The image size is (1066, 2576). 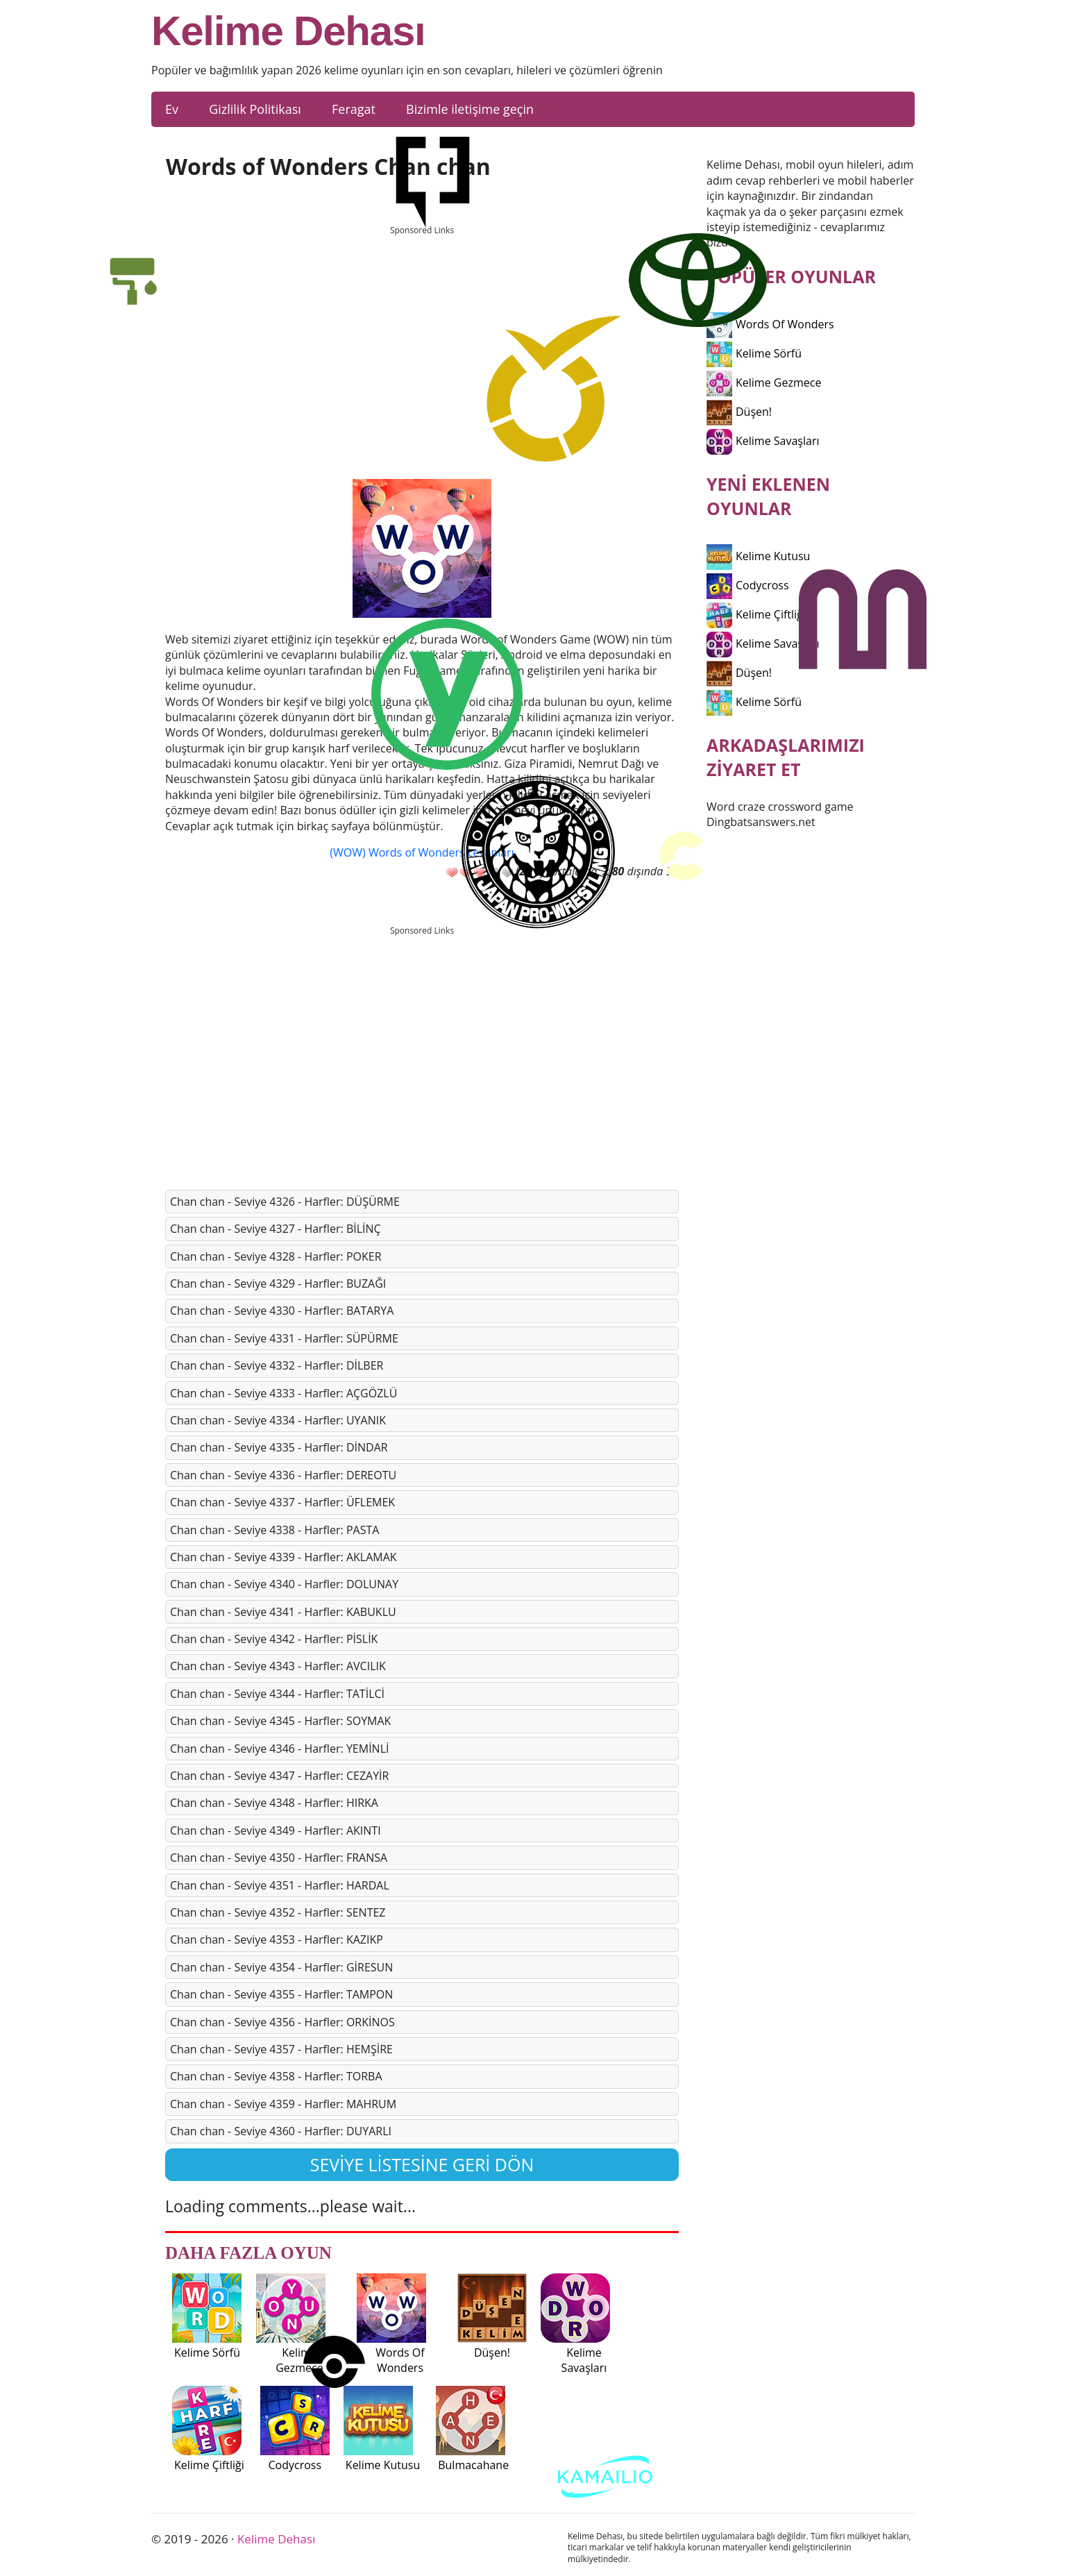 I want to click on elastic cloud logo, so click(x=682, y=856).